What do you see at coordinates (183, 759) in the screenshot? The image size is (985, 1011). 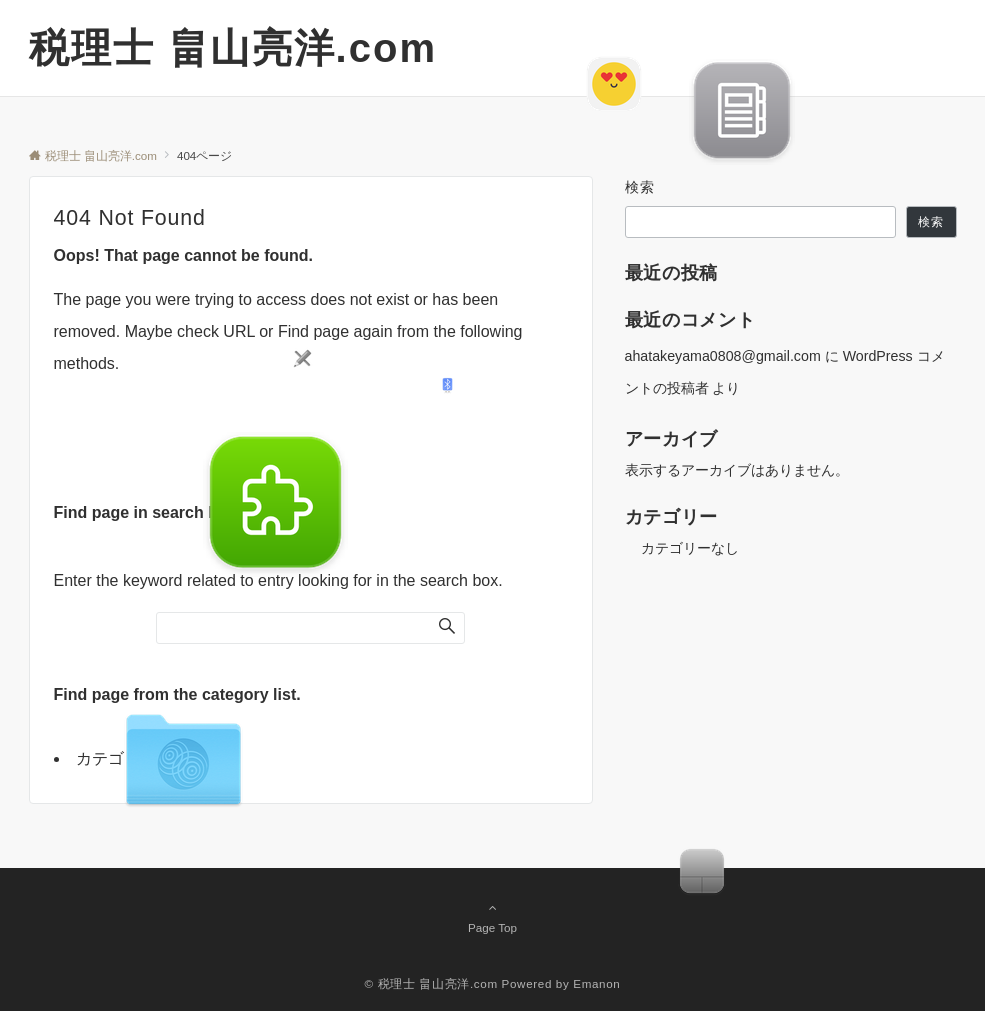 I see `open server applications folder` at bounding box center [183, 759].